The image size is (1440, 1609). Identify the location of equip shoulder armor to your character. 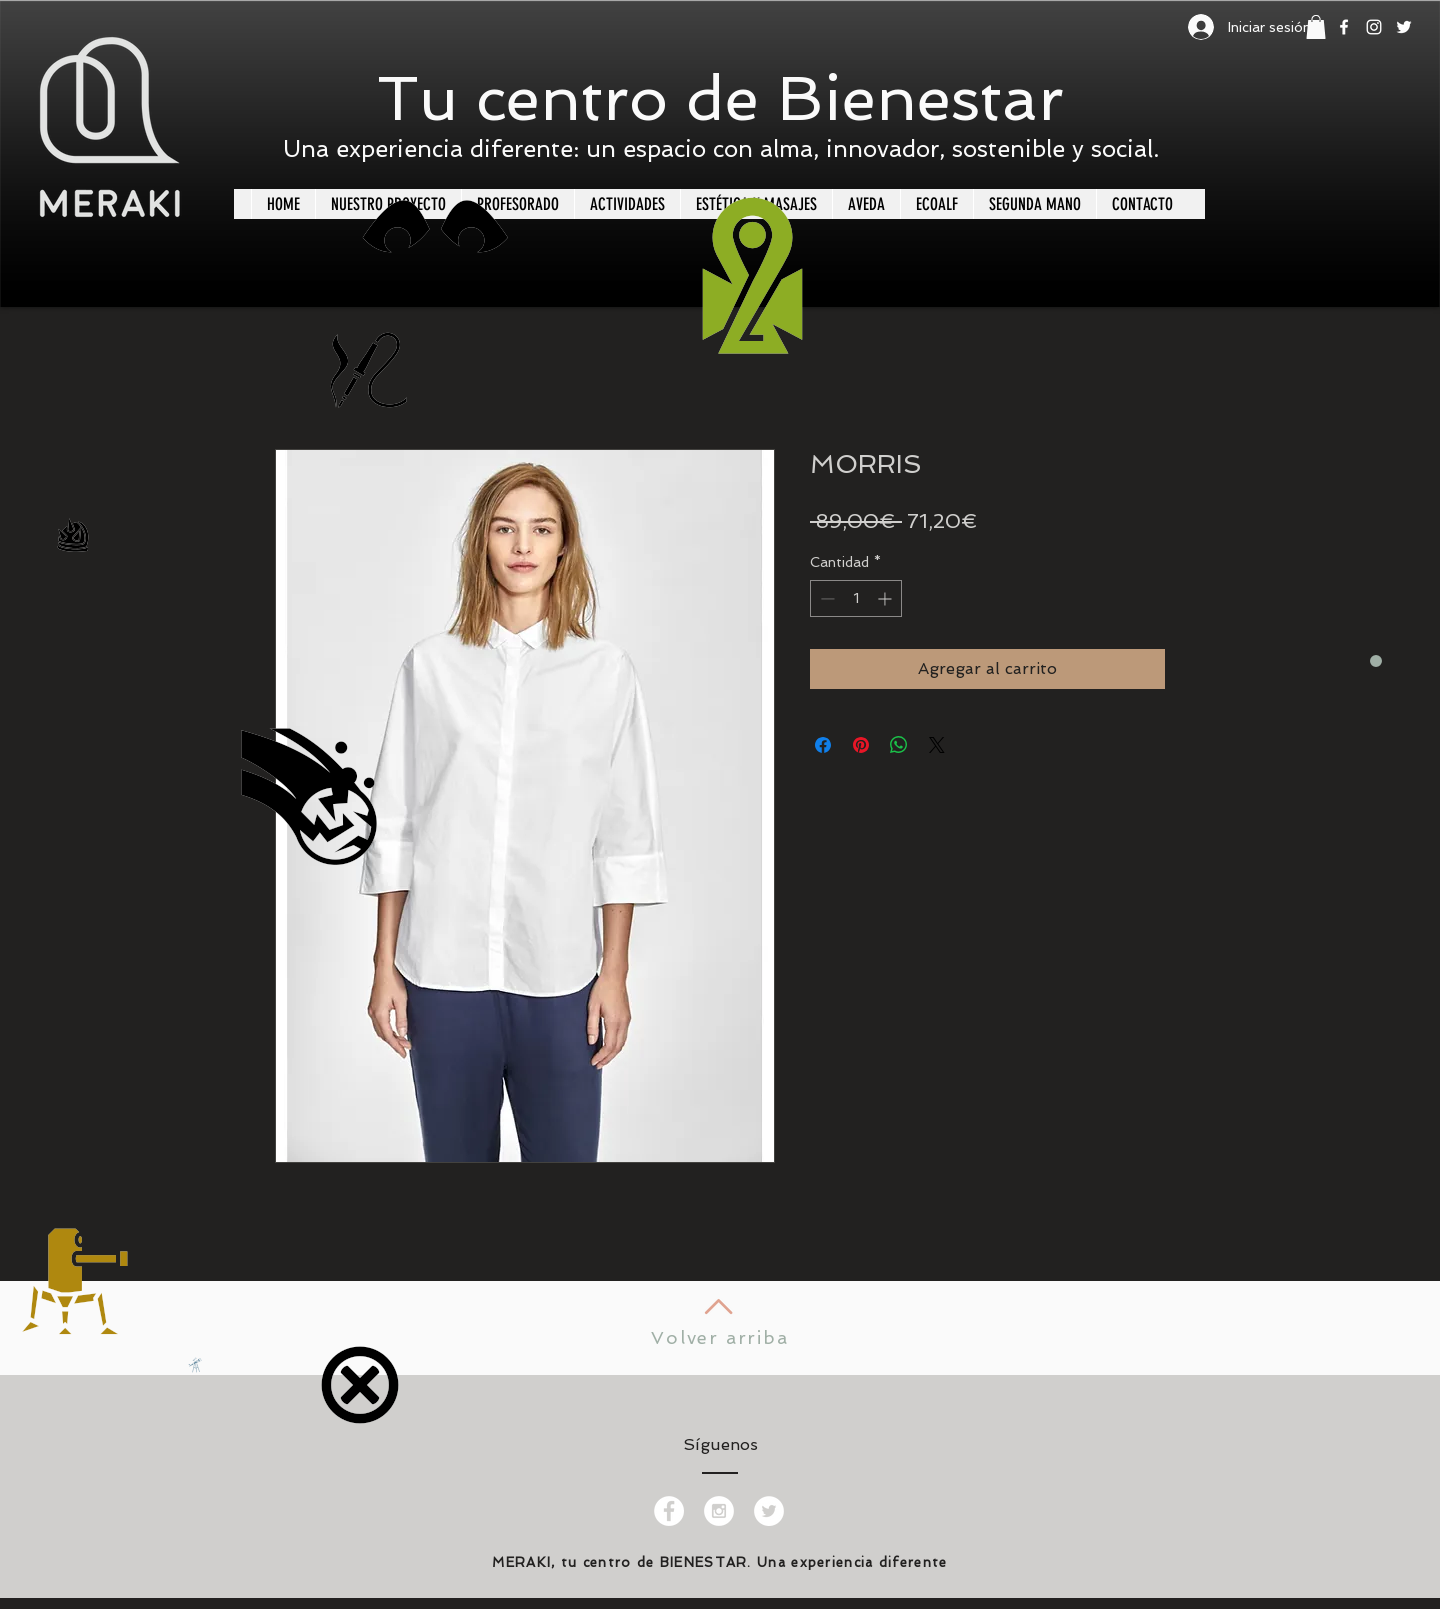
(73, 535).